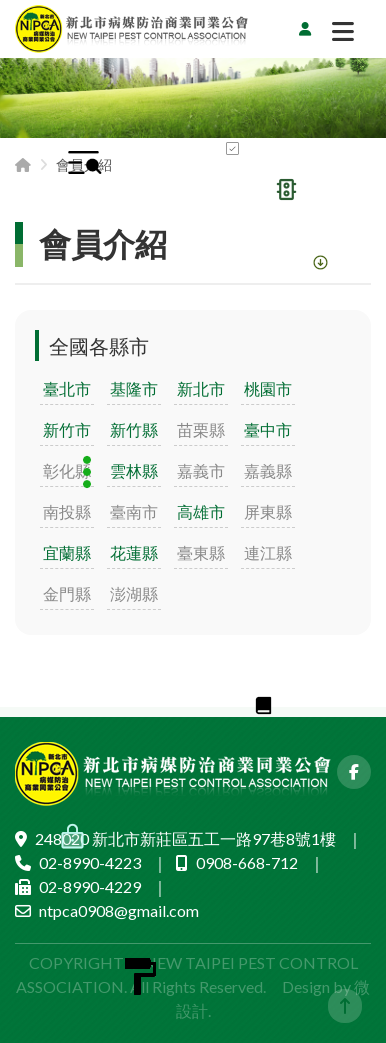 Image resolution: width=386 pixels, height=1043 pixels. Describe the element at coordinates (87, 472) in the screenshot. I see `open more options menu` at that location.